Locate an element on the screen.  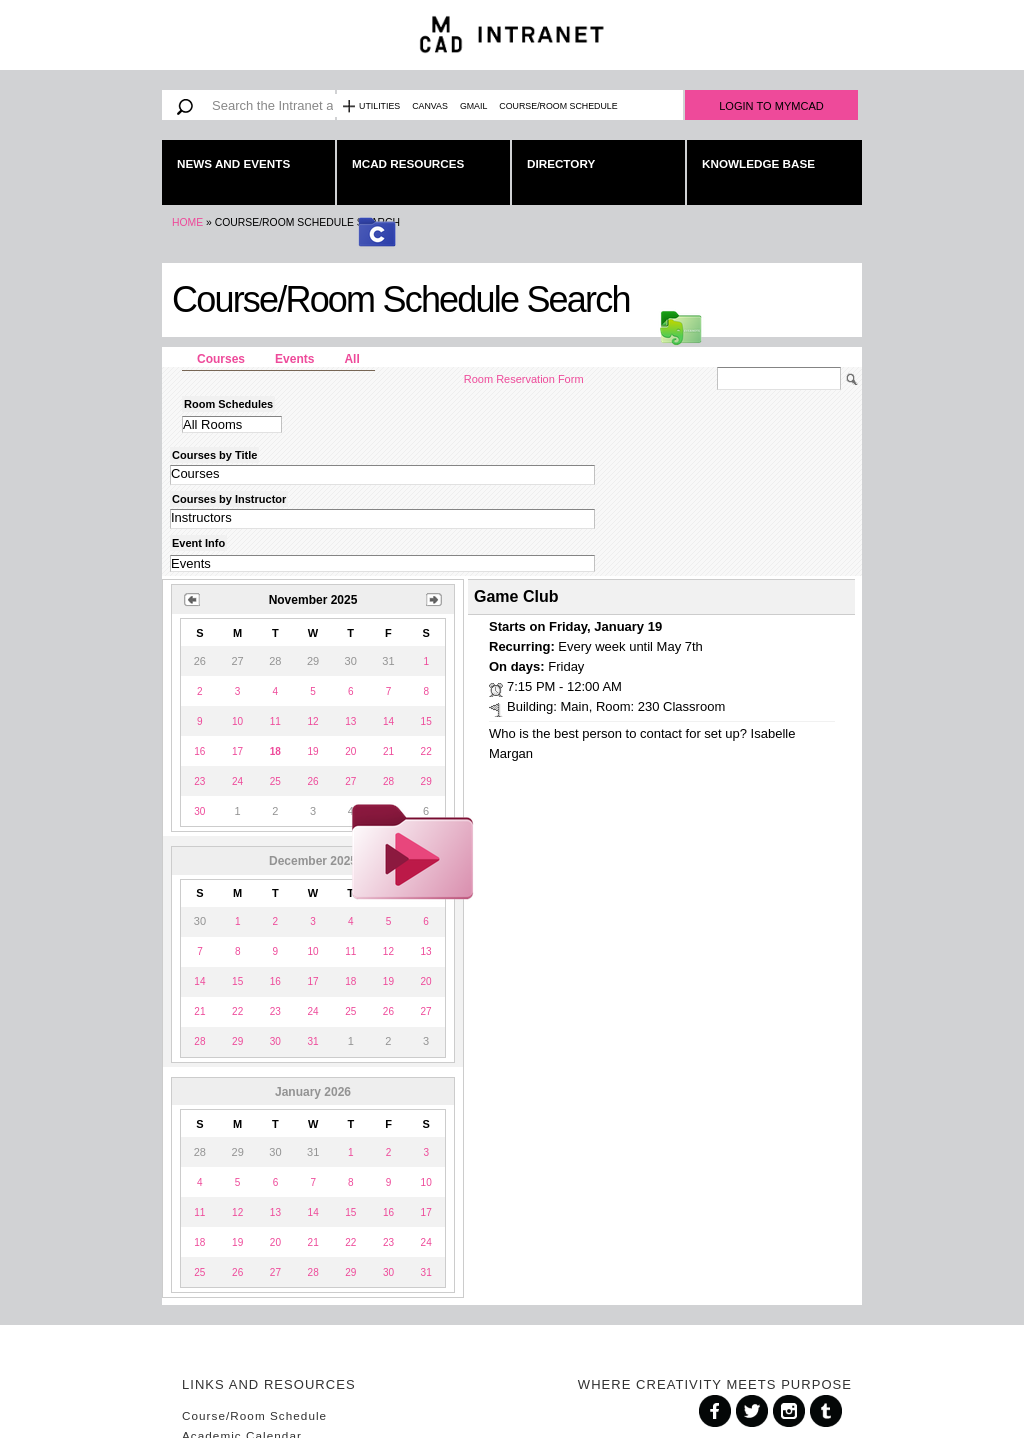
open folder containing C programming files is located at coordinates (377, 233).